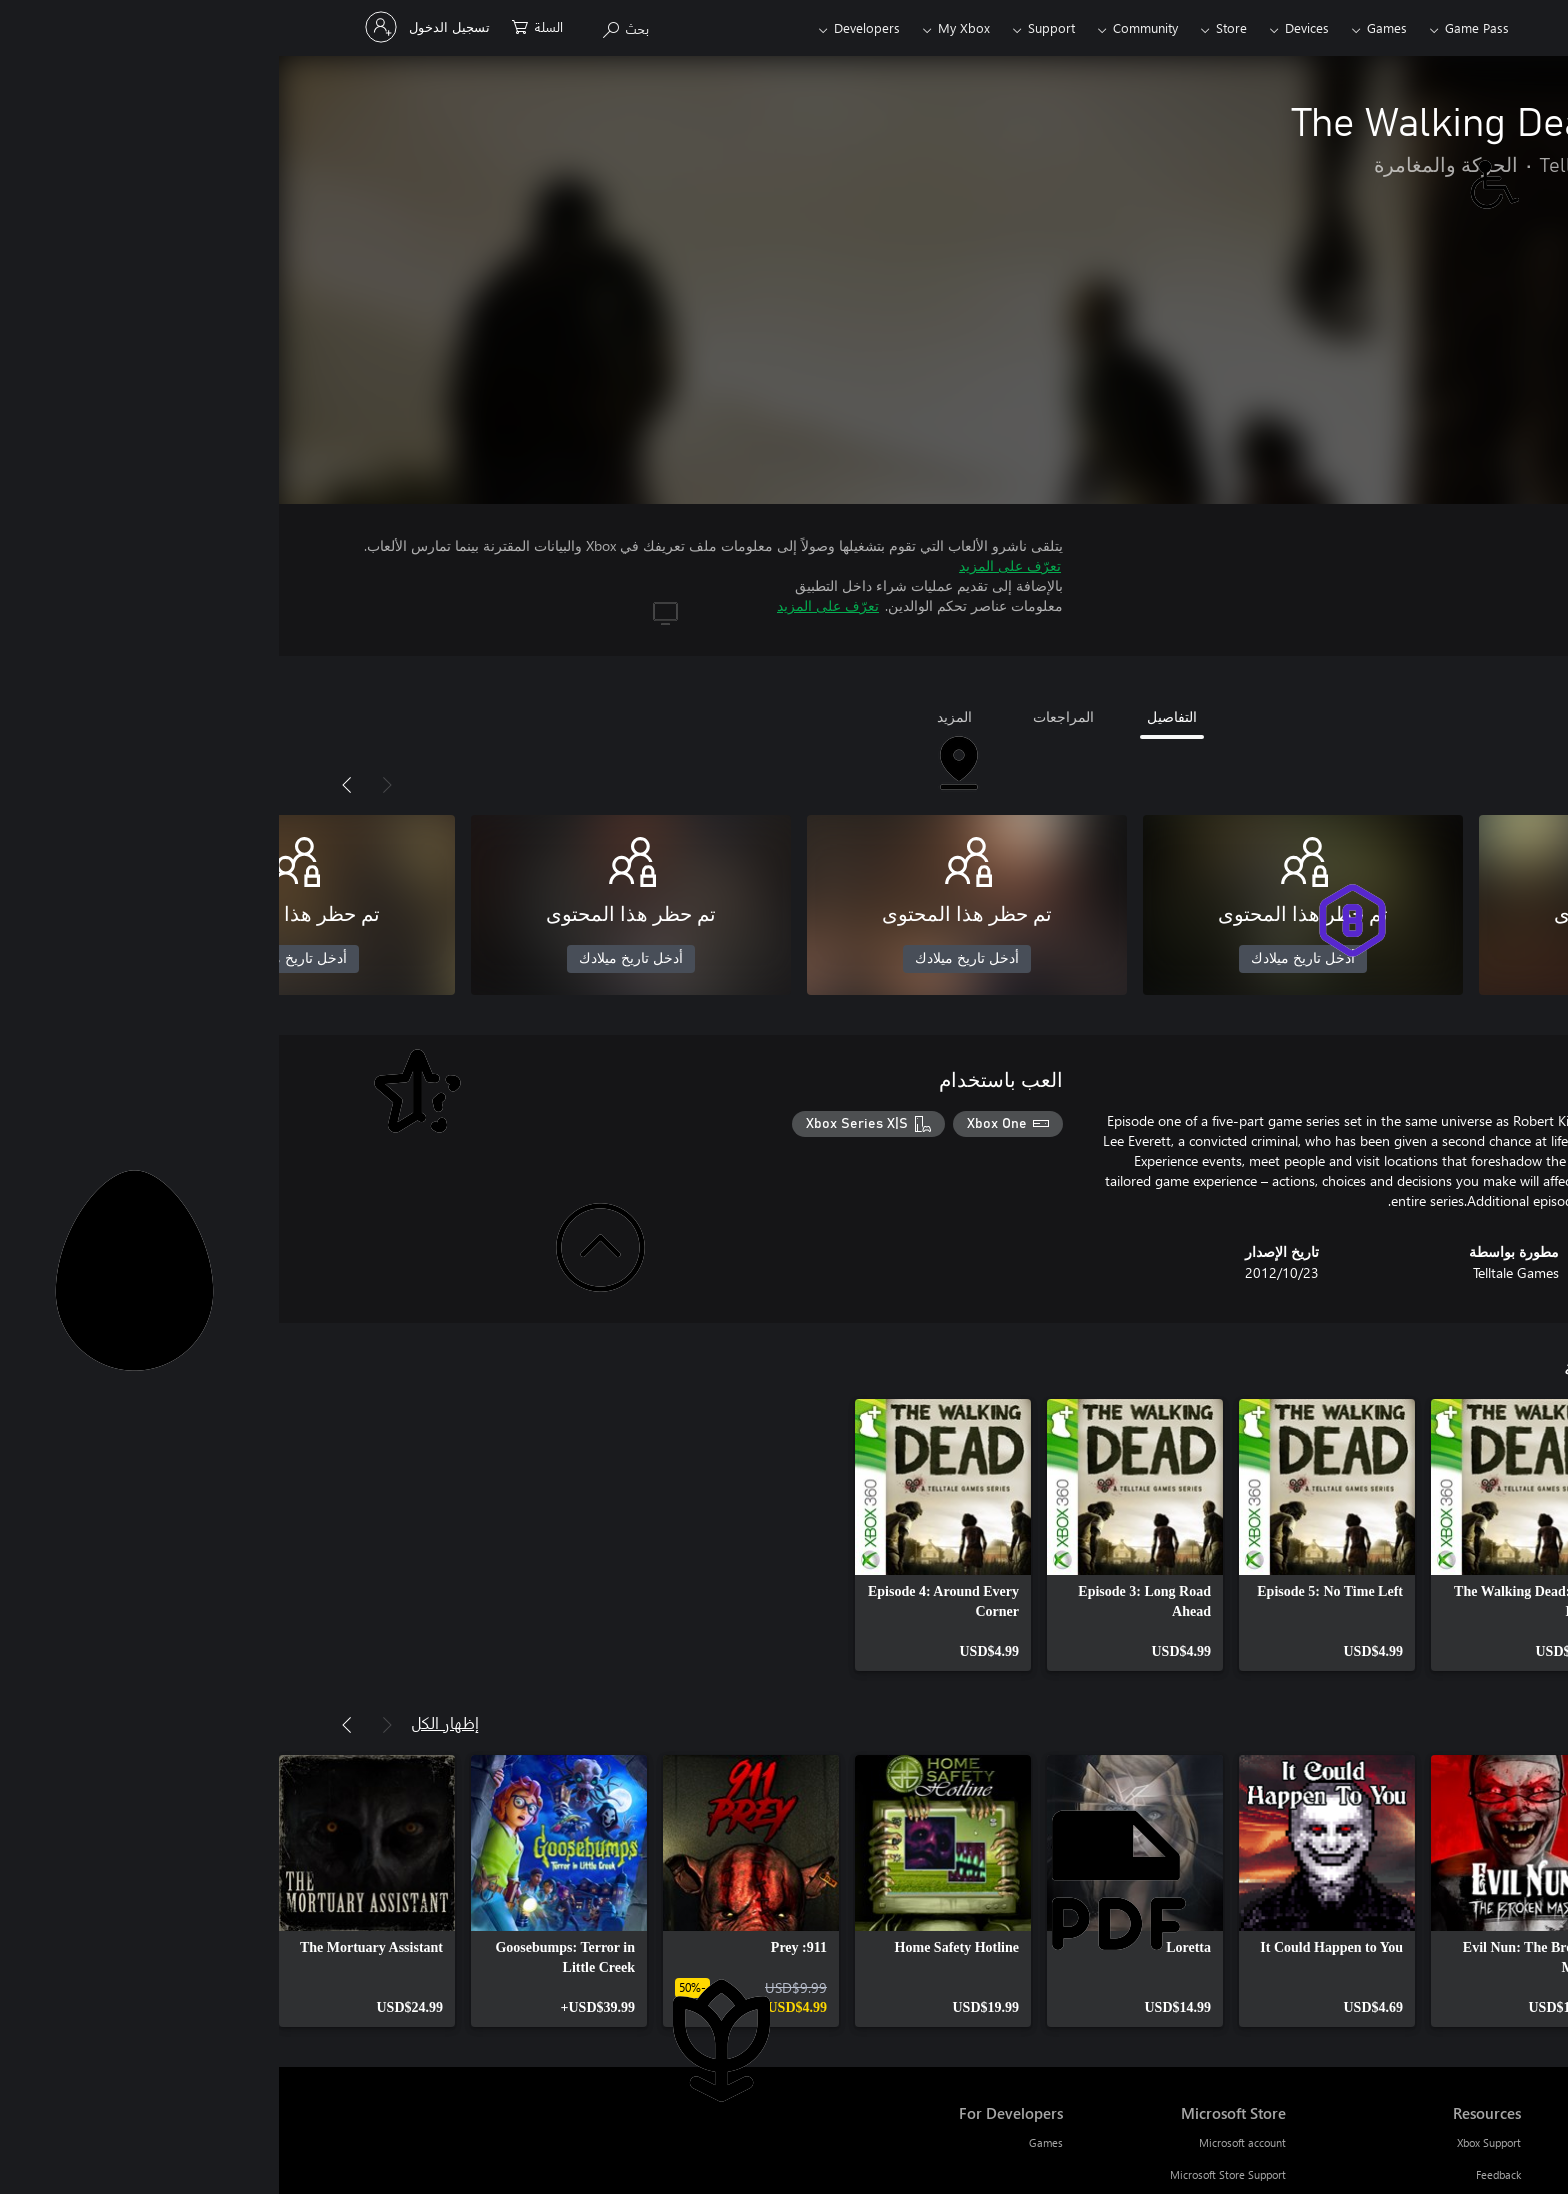 The width and height of the screenshot is (1568, 2194). Describe the element at coordinates (600, 1247) in the screenshot. I see `scroll to top of page` at that location.